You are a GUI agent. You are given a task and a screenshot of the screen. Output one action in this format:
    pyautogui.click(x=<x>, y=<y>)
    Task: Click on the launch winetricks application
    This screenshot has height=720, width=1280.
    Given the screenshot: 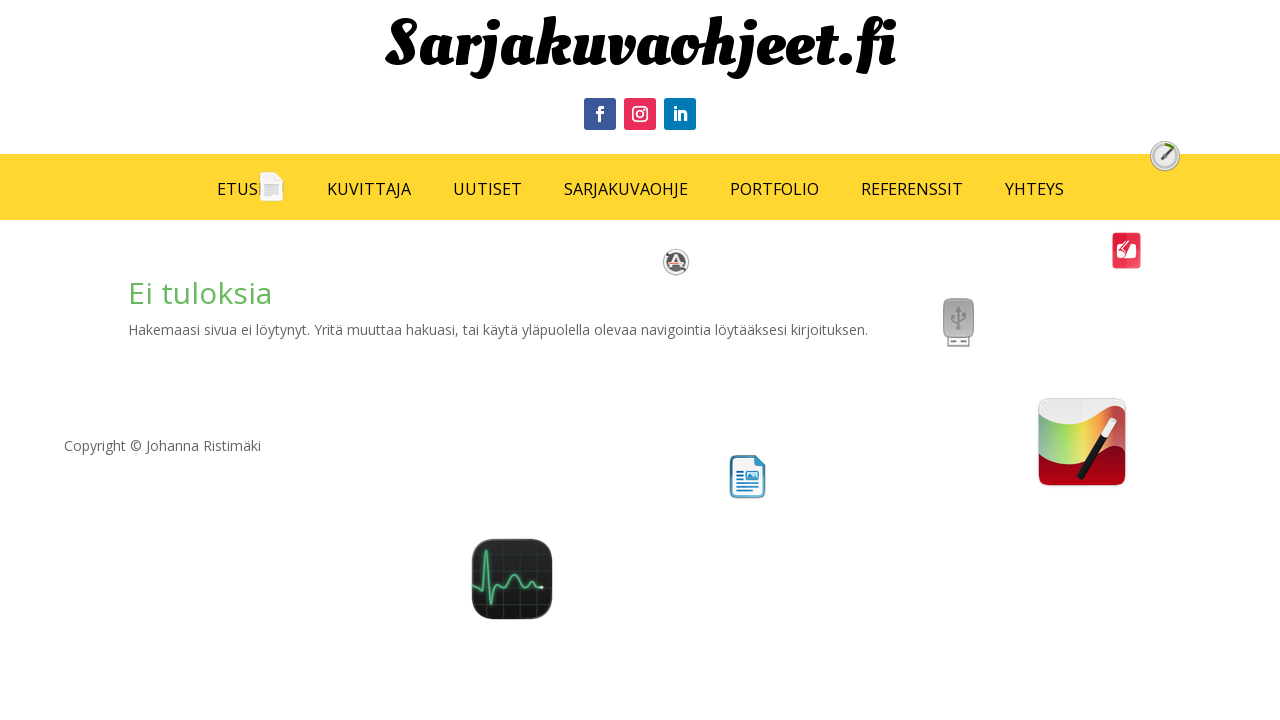 What is the action you would take?
    pyautogui.click(x=1082, y=442)
    